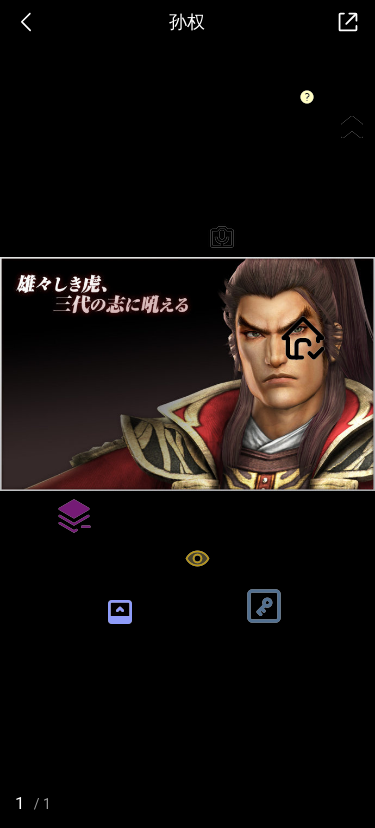 The width and height of the screenshot is (375, 828). I want to click on remove a layer from the stack, so click(74, 516).